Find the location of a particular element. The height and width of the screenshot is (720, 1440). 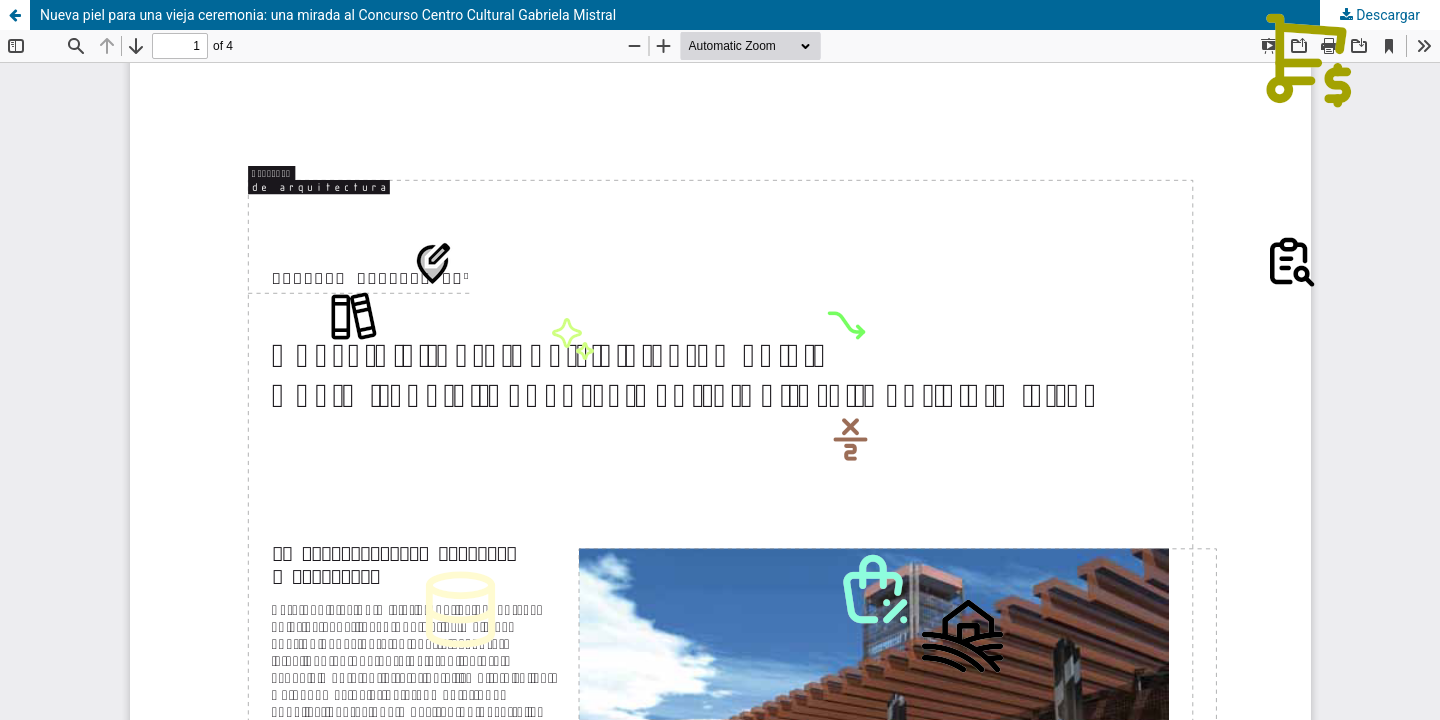

view discounted items in your shopping bag is located at coordinates (873, 589).